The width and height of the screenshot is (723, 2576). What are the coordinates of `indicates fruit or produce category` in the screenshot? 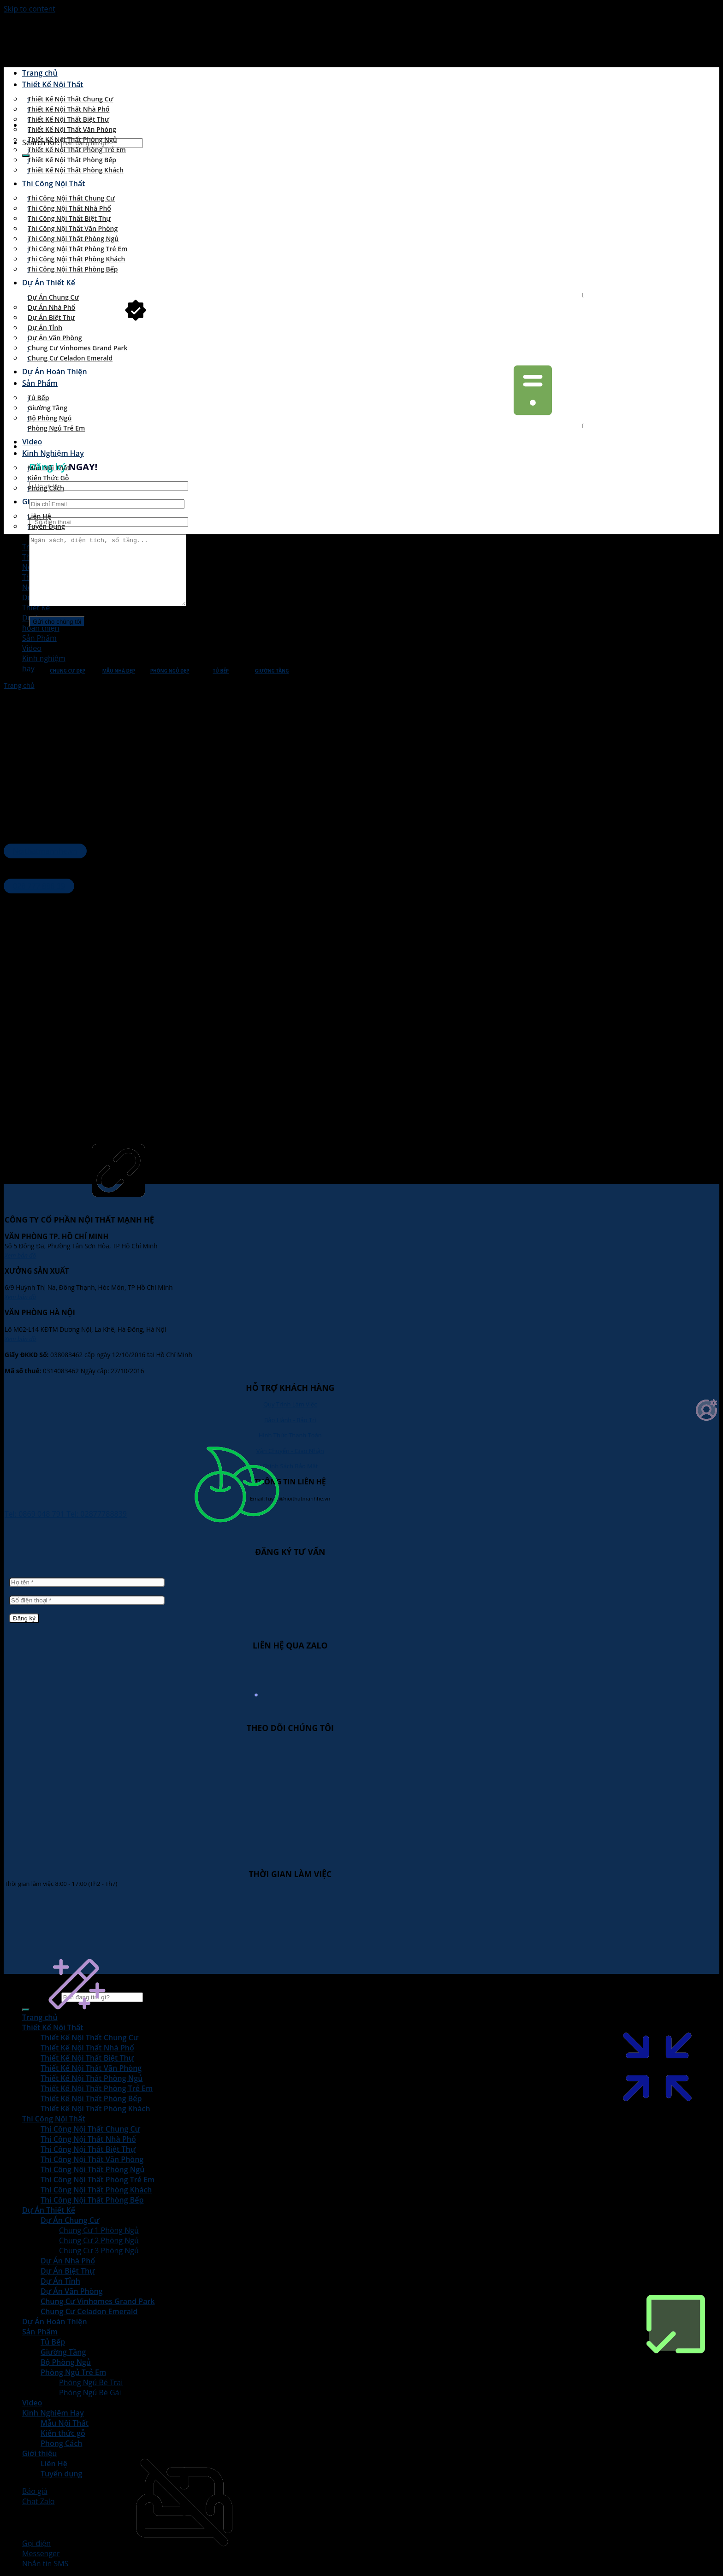 It's located at (235, 1484).